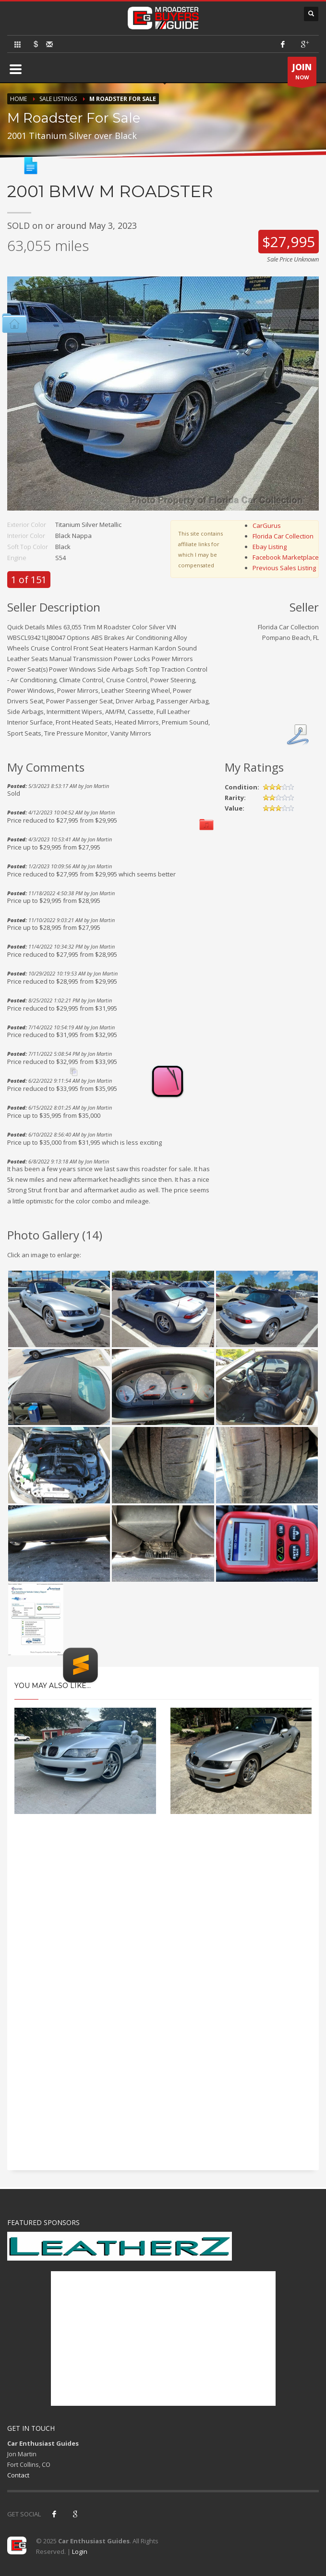 This screenshot has height=2576, width=326. Describe the element at coordinates (80, 1665) in the screenshot. I see `open sublime text code editor` at that location.